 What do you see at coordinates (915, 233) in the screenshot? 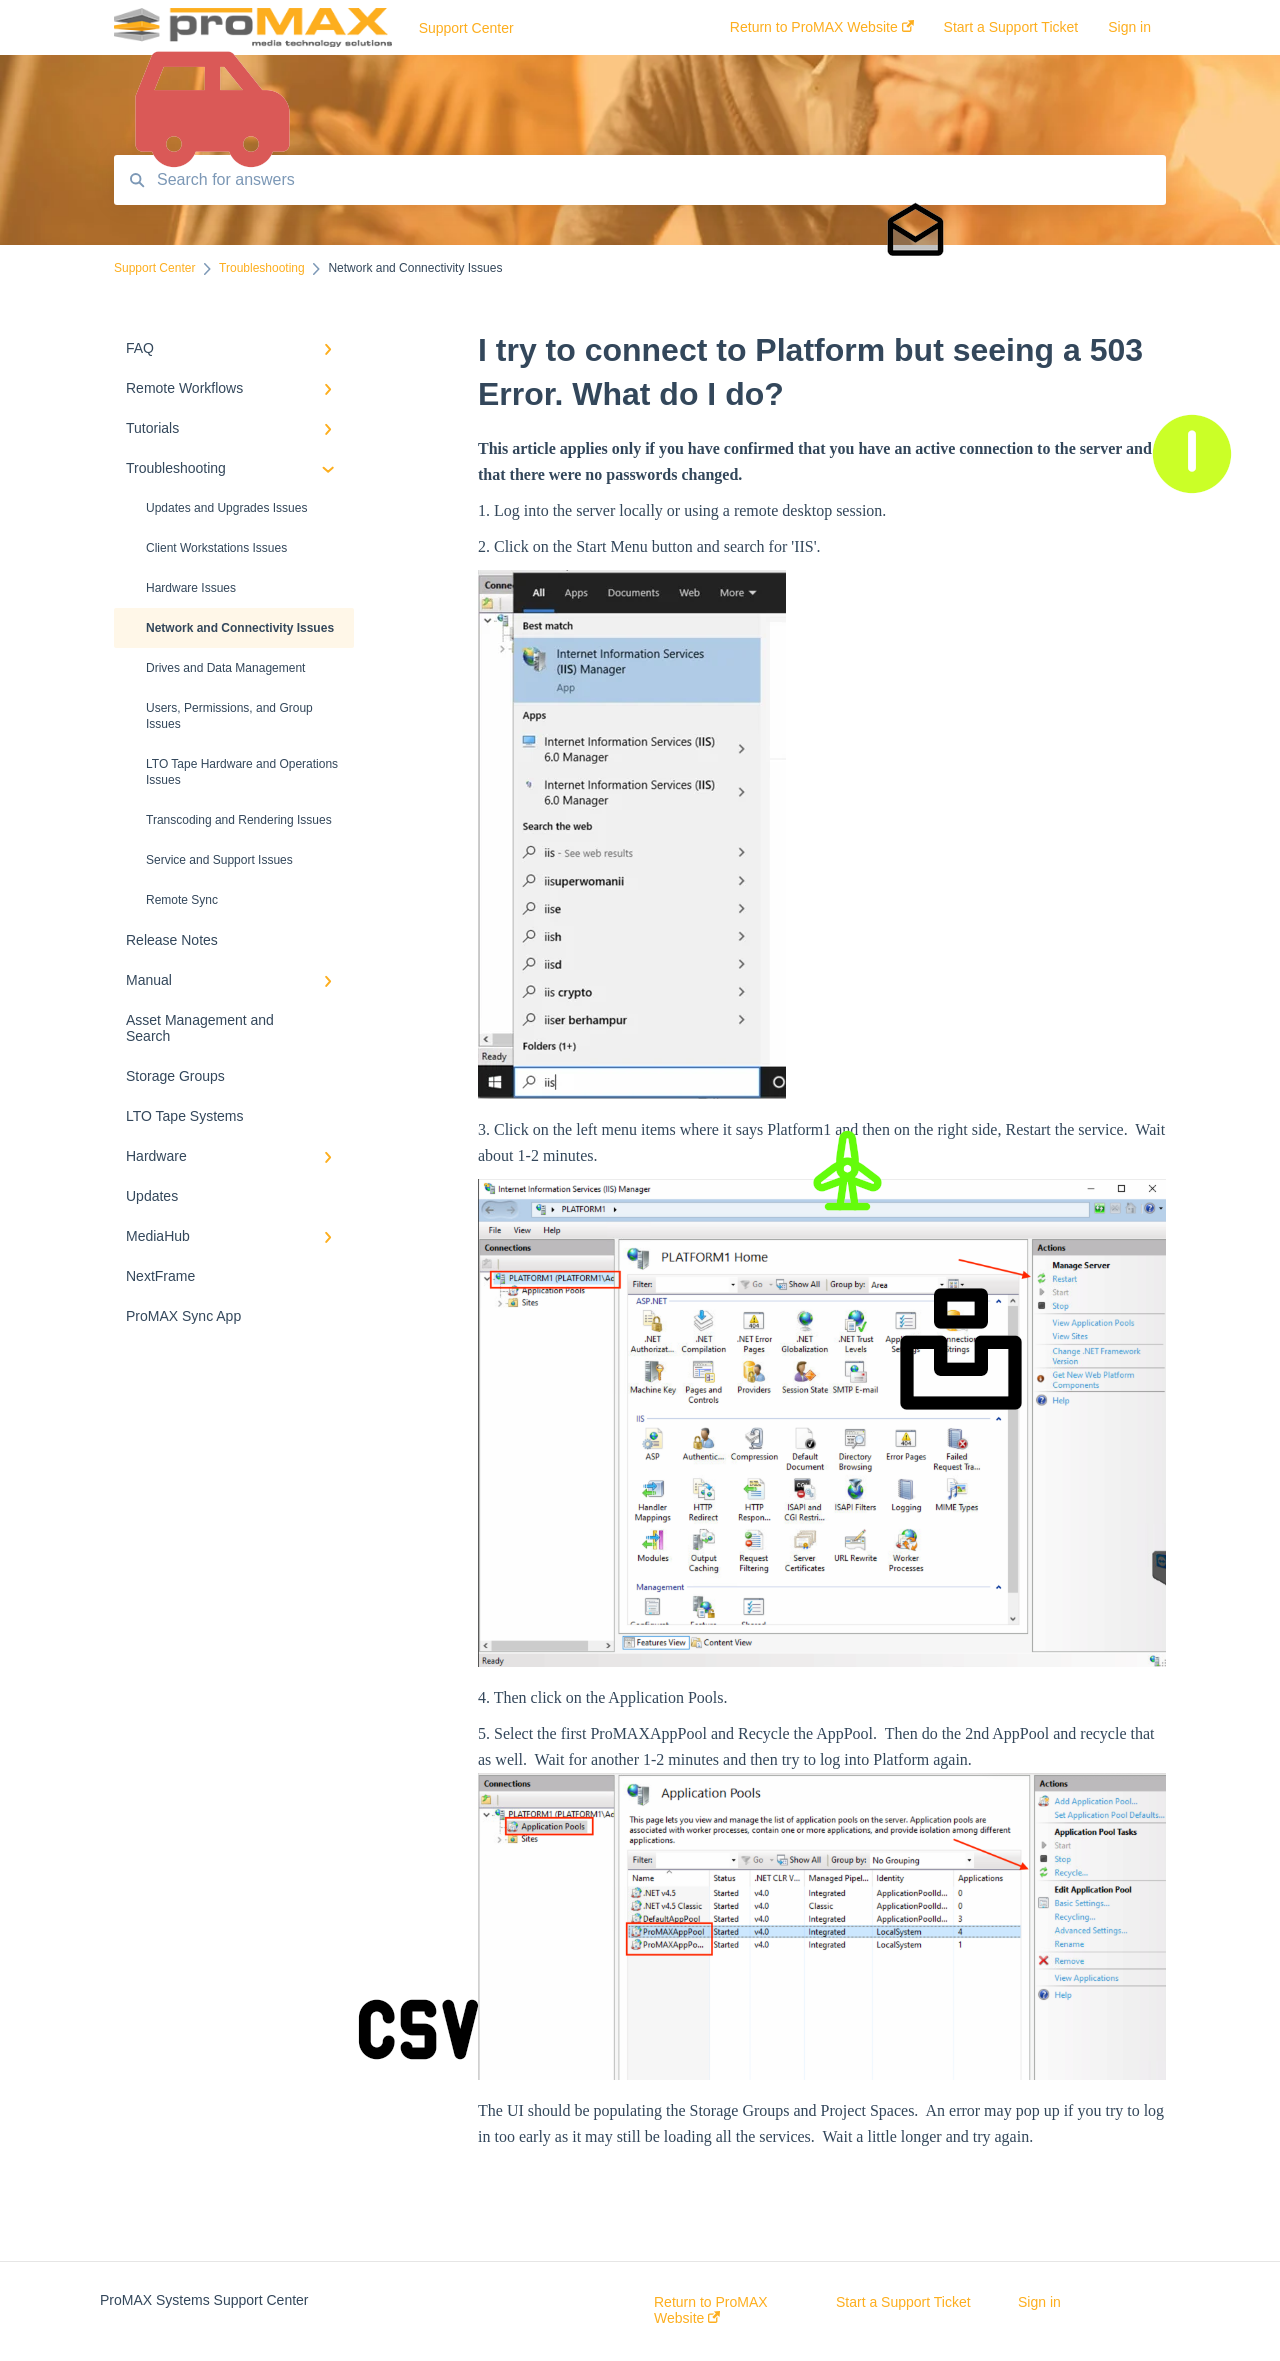
I see `view drafts or unsent messages` at bounding box center [915, 233].